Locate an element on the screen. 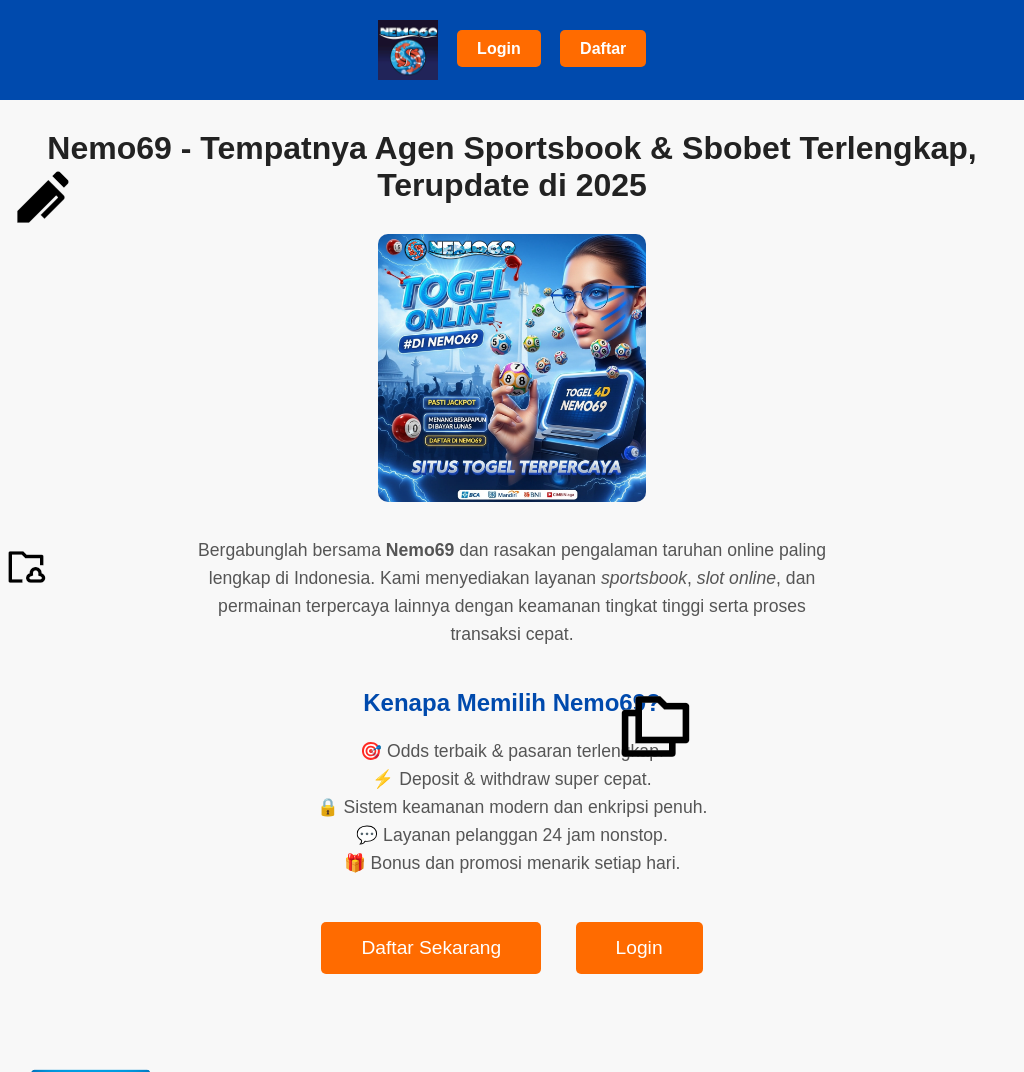 This screenshot has width=1024, height=1072. access cloud-synced files and folders is located at coordinates (26, 567).